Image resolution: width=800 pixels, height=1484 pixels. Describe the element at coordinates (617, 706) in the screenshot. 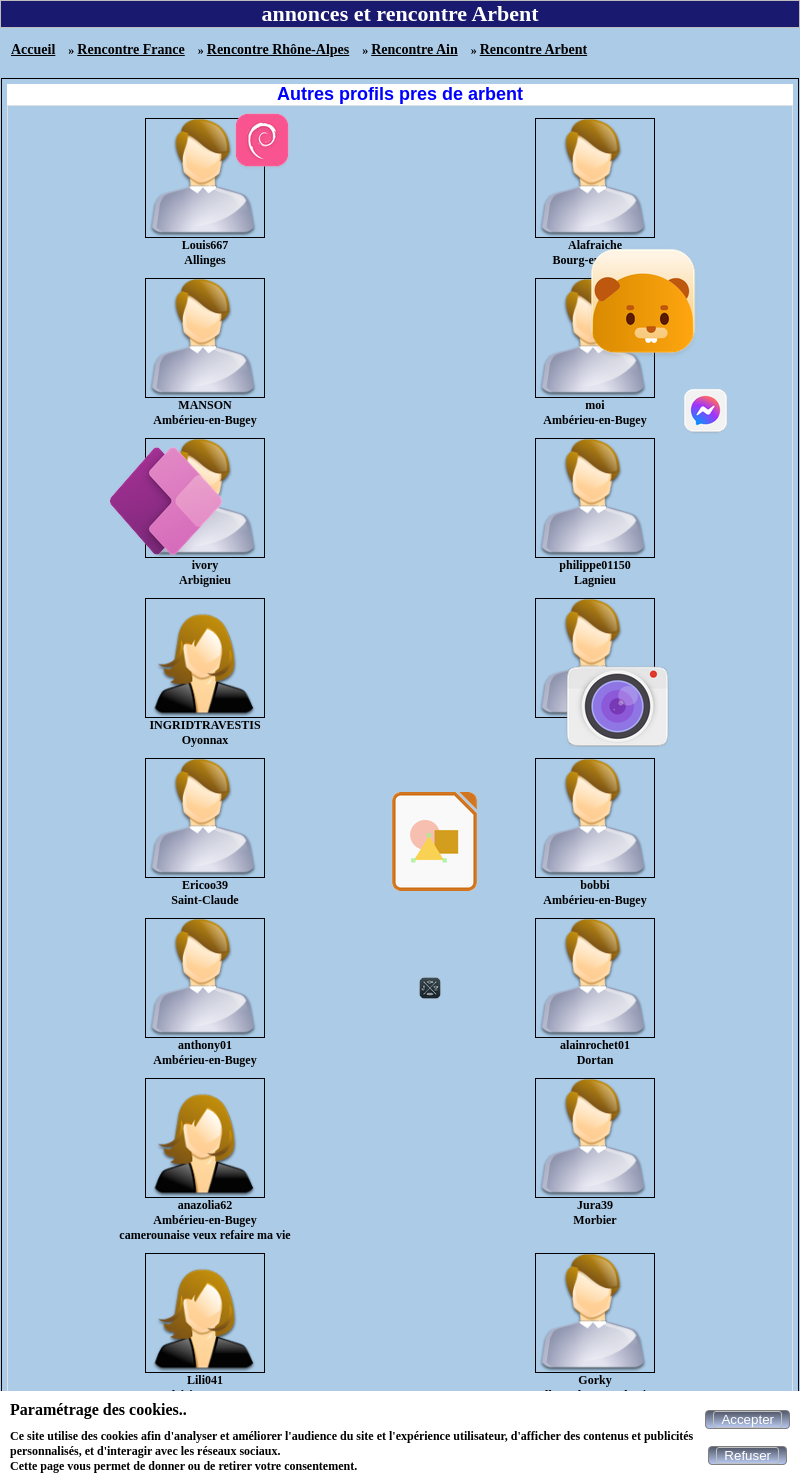

I see `open cheese webcam application` at that location.